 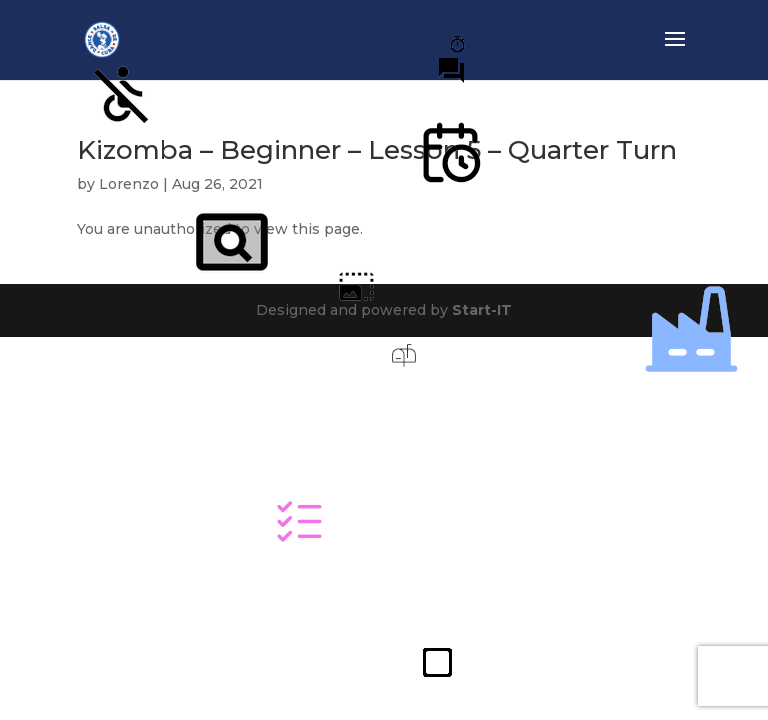 I want to click on search within a document or page, so click(x=232, y=242).